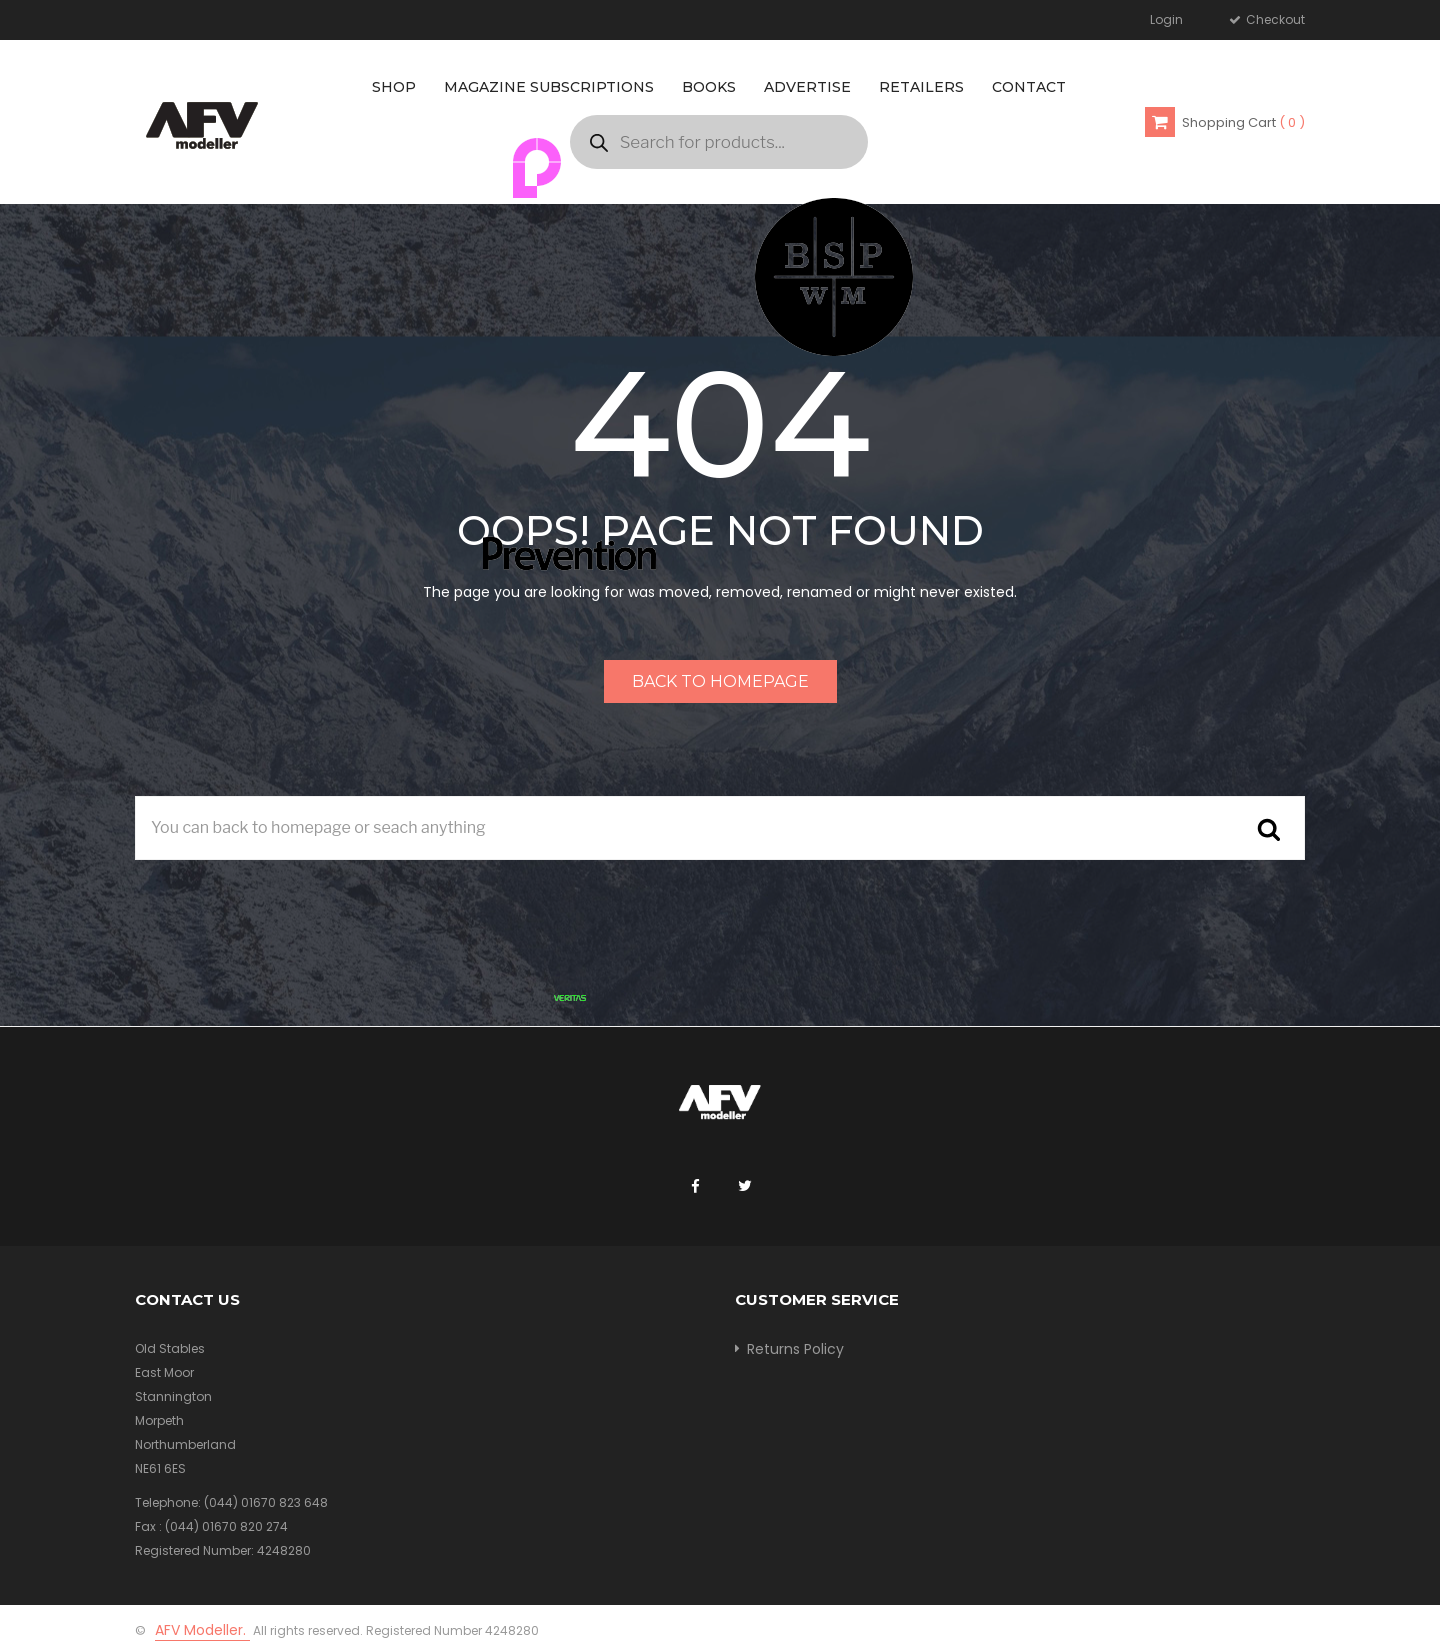 Image resolution: width=1440 pixels, height=1641 pixels. Describe the element at coordinates (570, 998) in the screenshot. I see `veritas brand logo` at that location.